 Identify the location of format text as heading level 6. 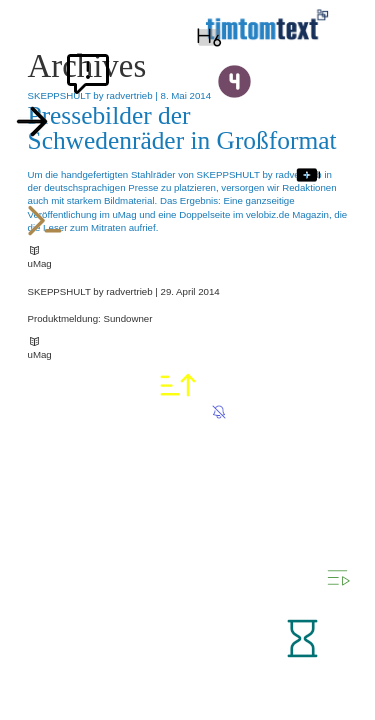
(208, 37).